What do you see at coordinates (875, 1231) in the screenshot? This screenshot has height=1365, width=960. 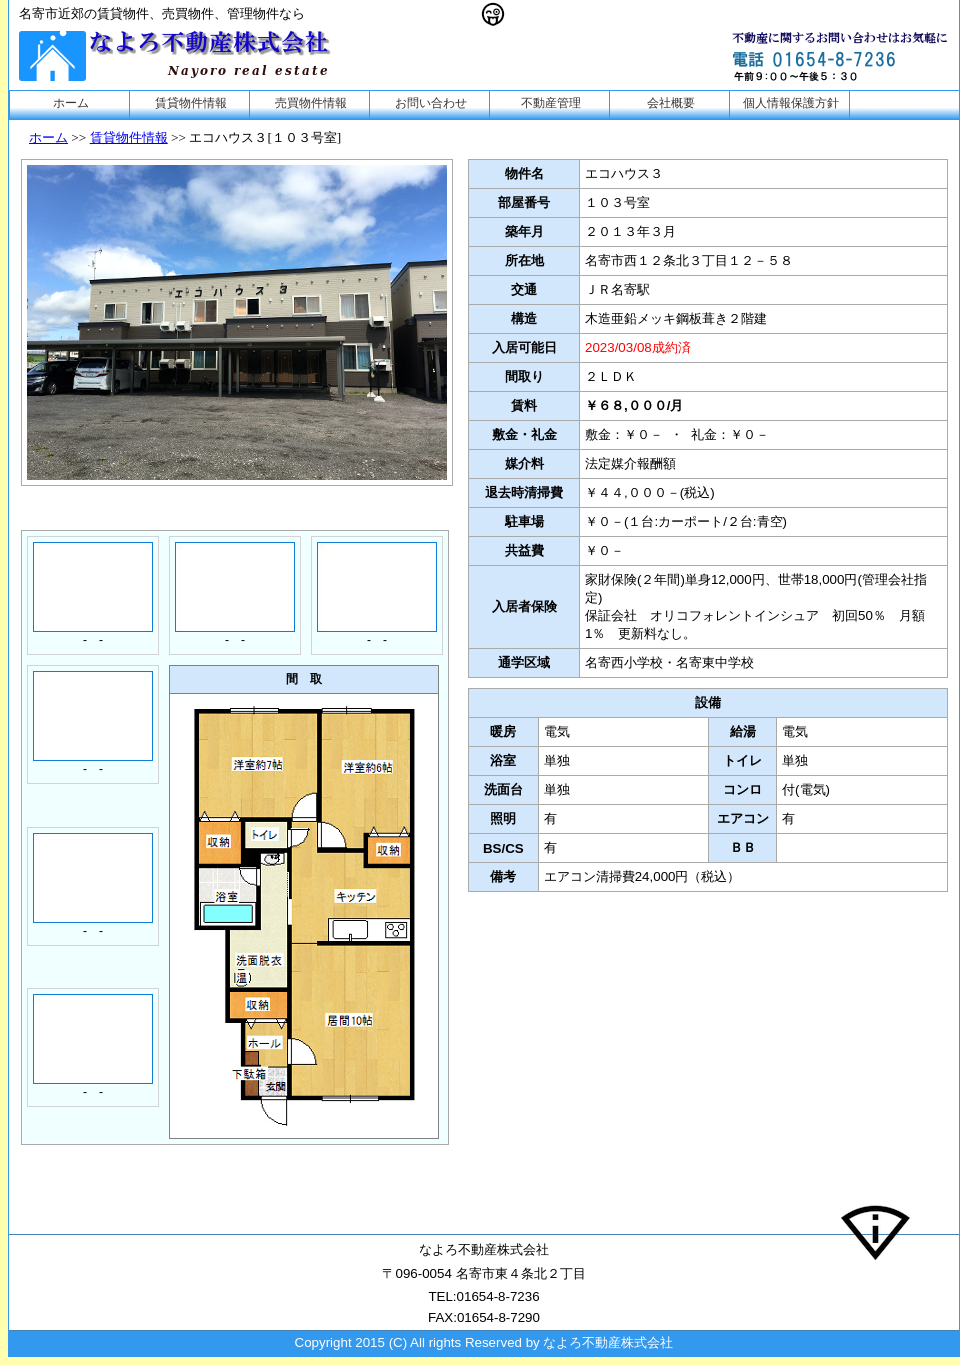 I see `view wifi network information` at bounding box center [875, 1231].